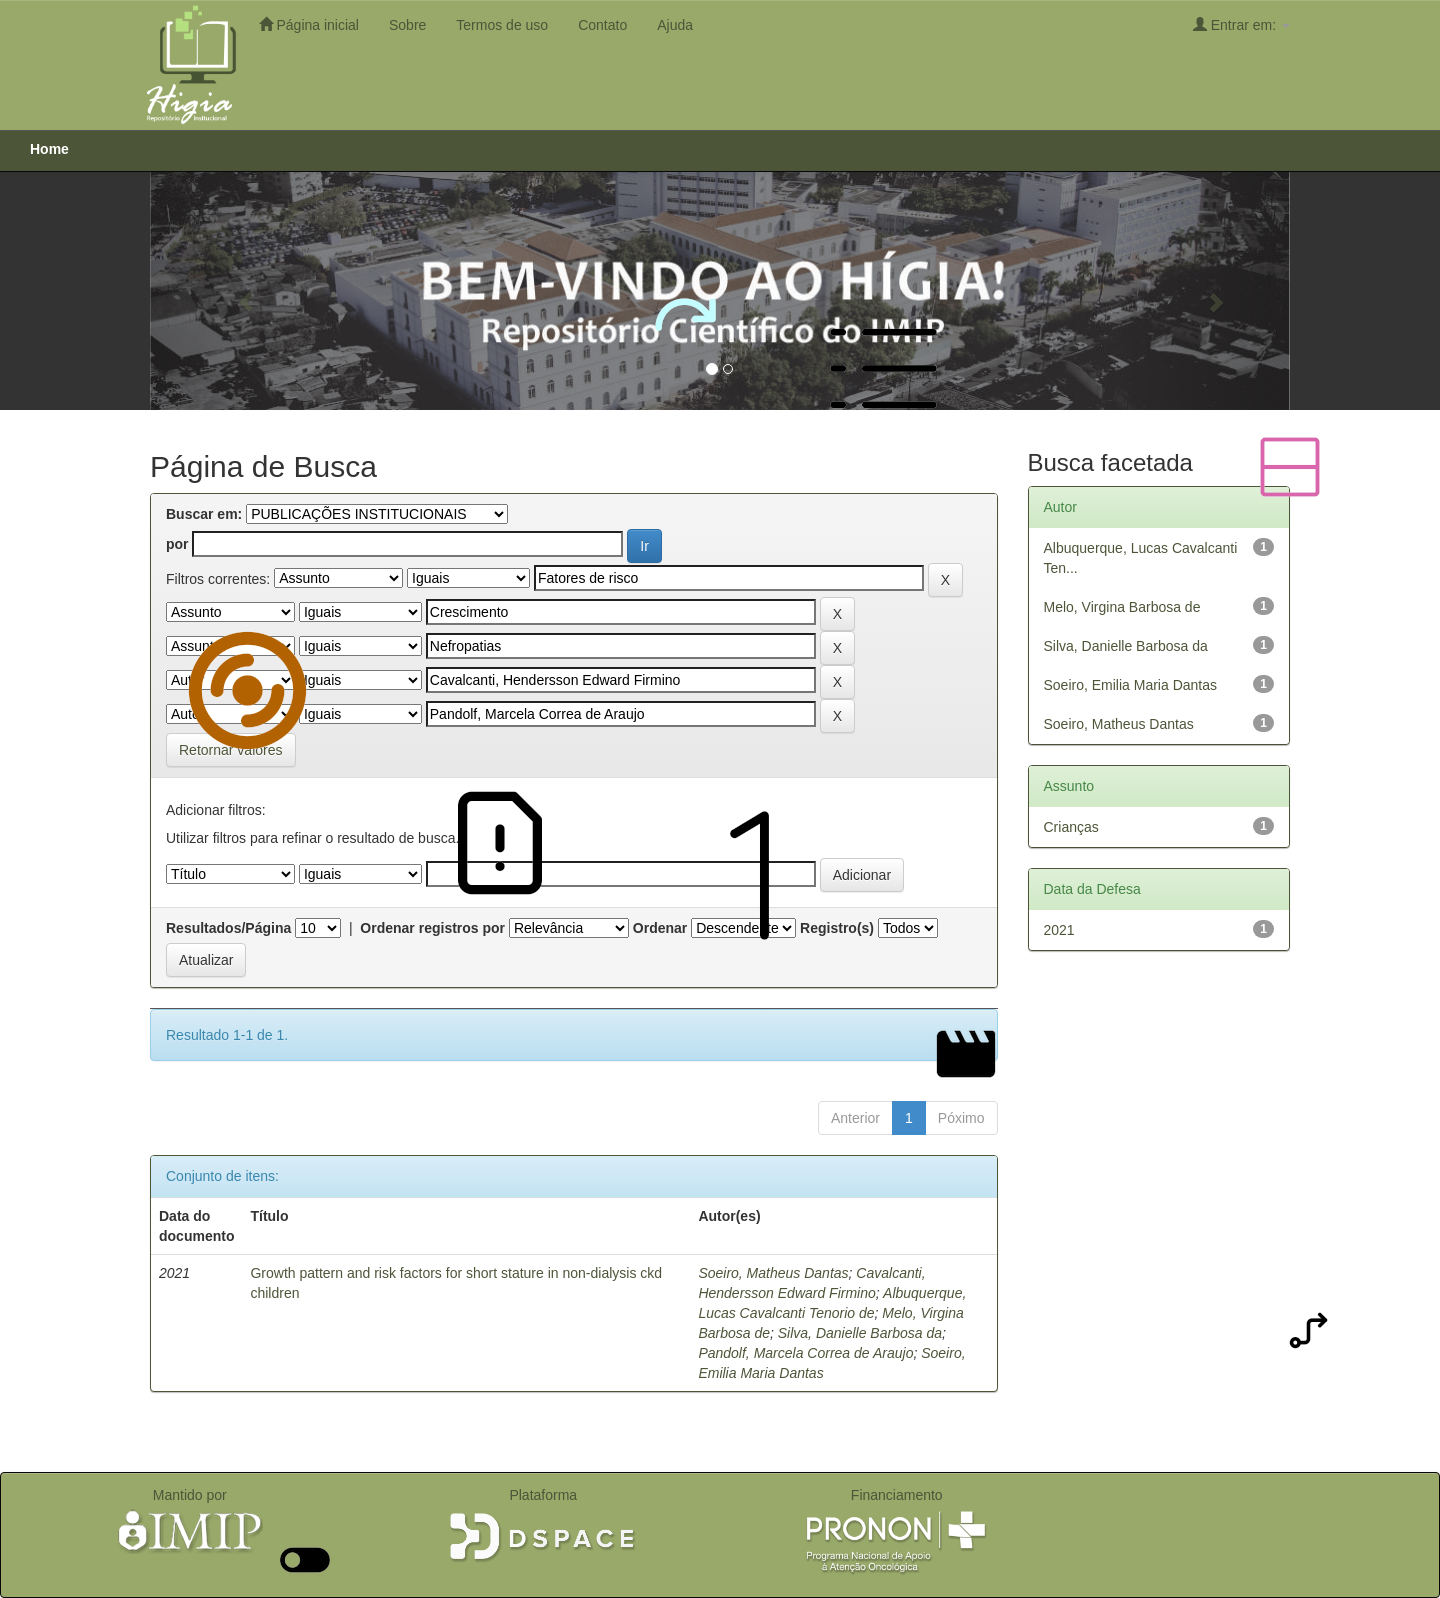 The height and width of the screenshot is (1598, 1440). Describe the element at coordinates (305, 1560) in the screenshot. I see `toggle switch in off position` at that location.